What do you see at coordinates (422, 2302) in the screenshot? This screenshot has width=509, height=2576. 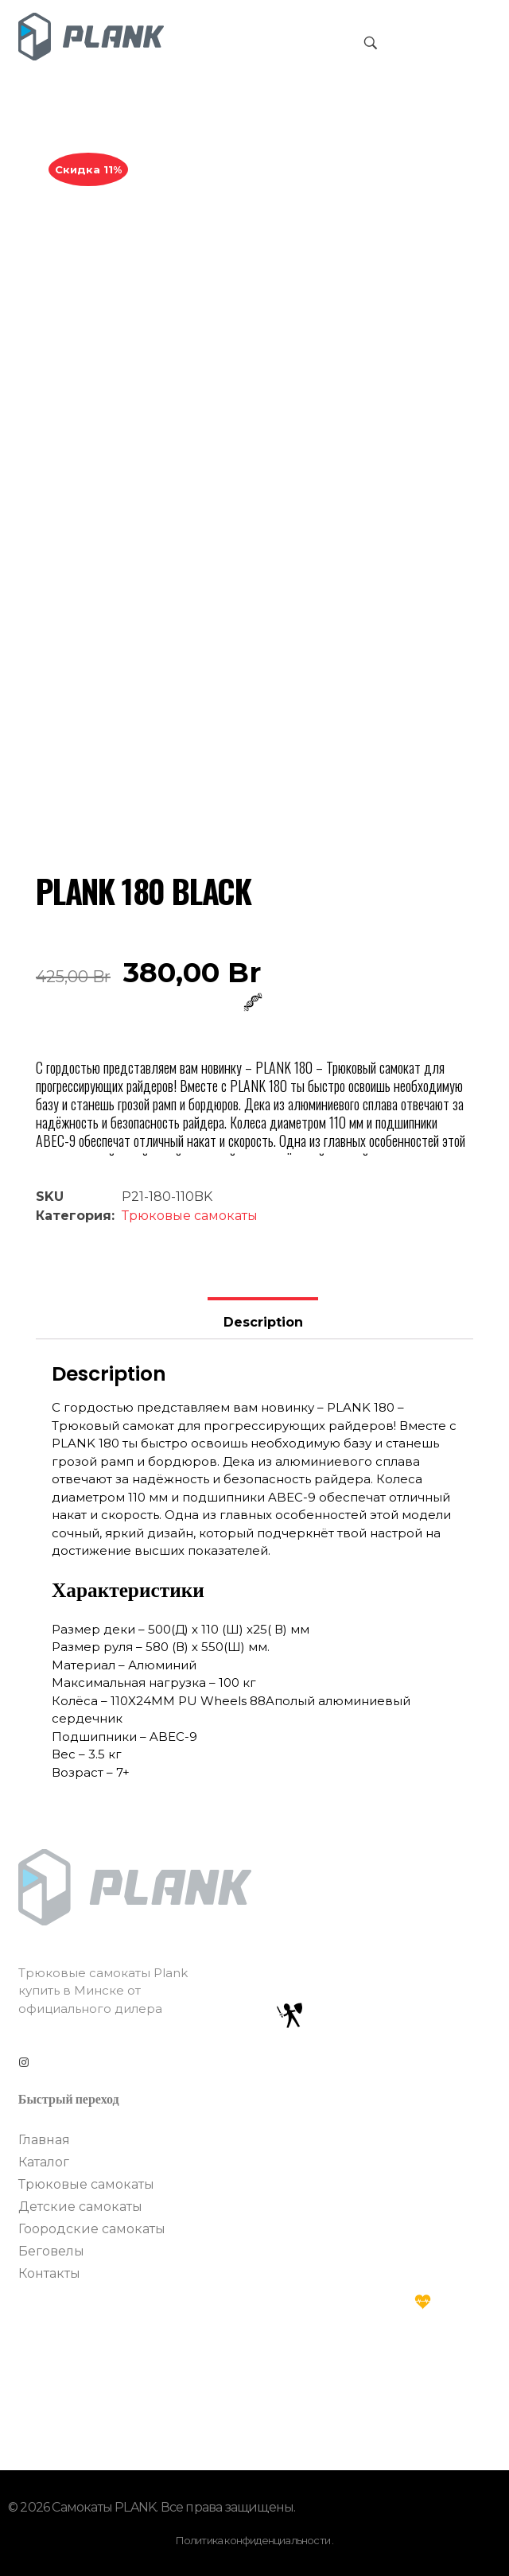 I see `view health or fitness tracking data` at bounding box center [422, 2302].